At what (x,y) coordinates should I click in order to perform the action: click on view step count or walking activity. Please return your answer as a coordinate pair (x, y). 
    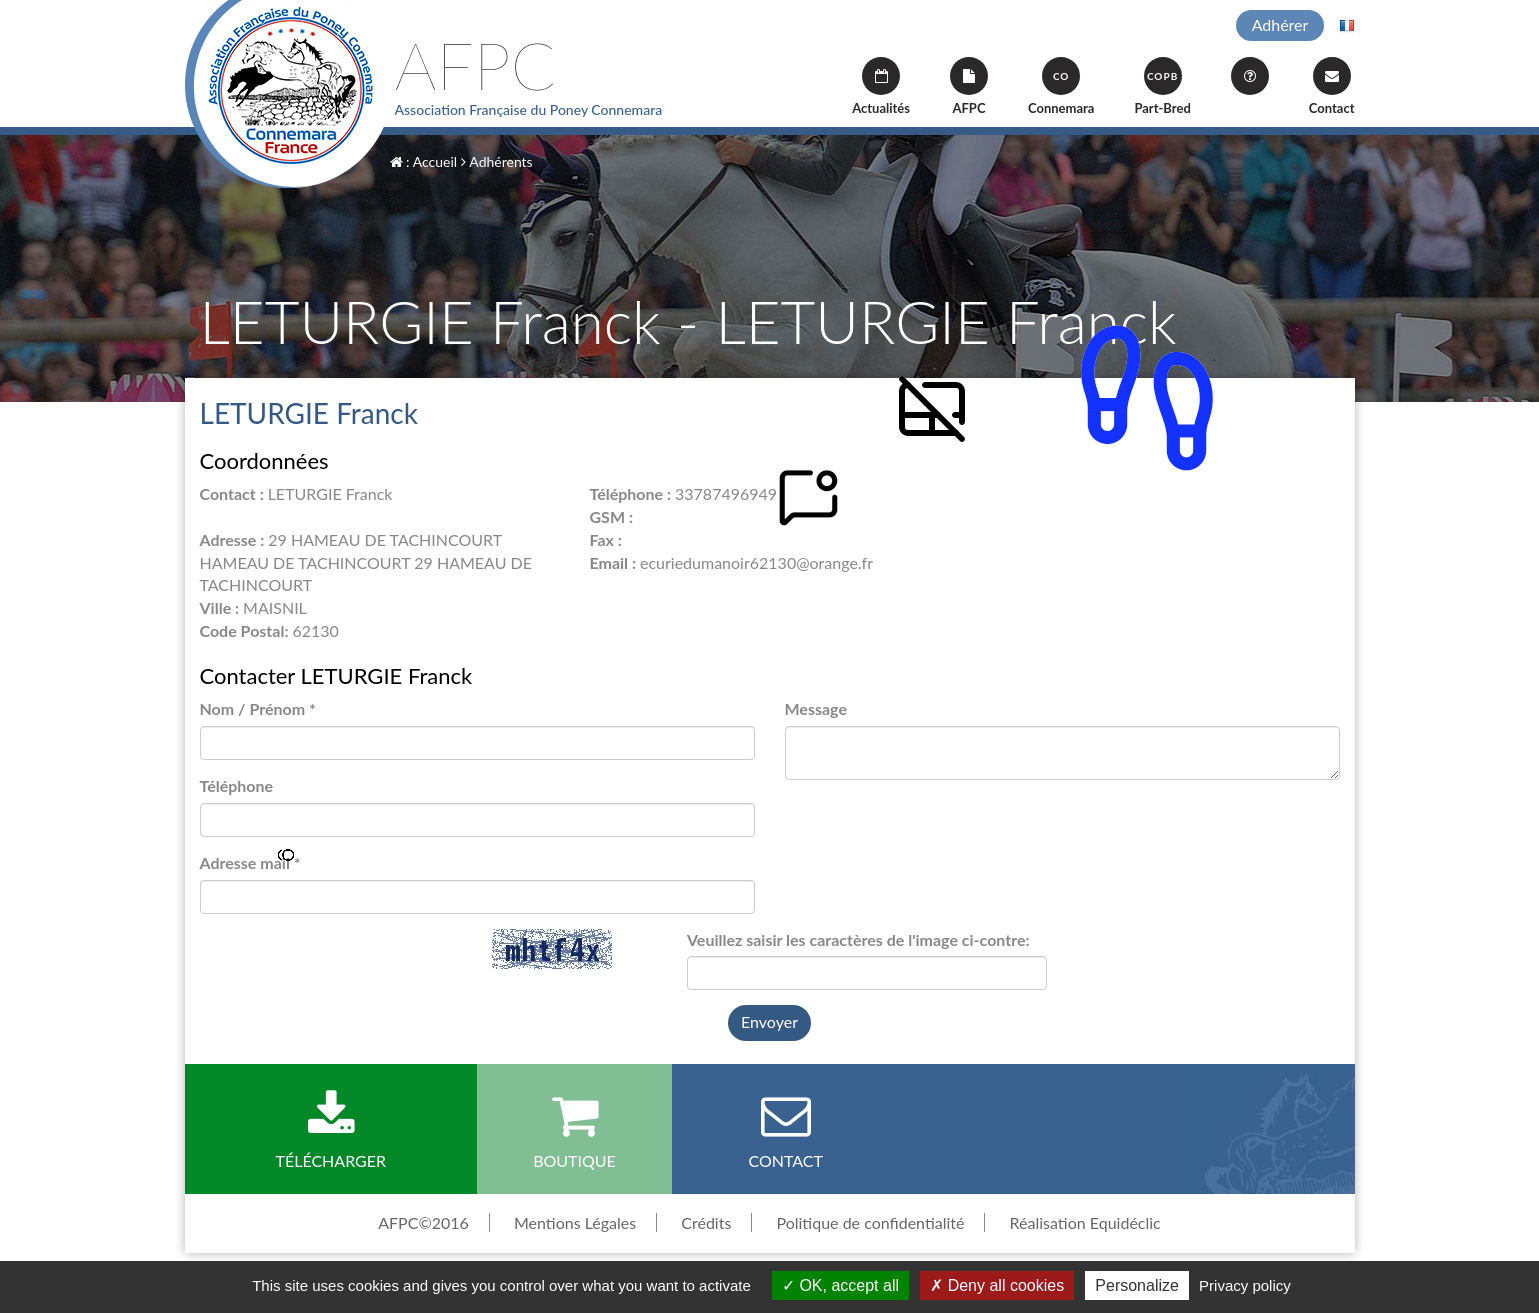
    Looking at the image, I should click on (1147, 398).